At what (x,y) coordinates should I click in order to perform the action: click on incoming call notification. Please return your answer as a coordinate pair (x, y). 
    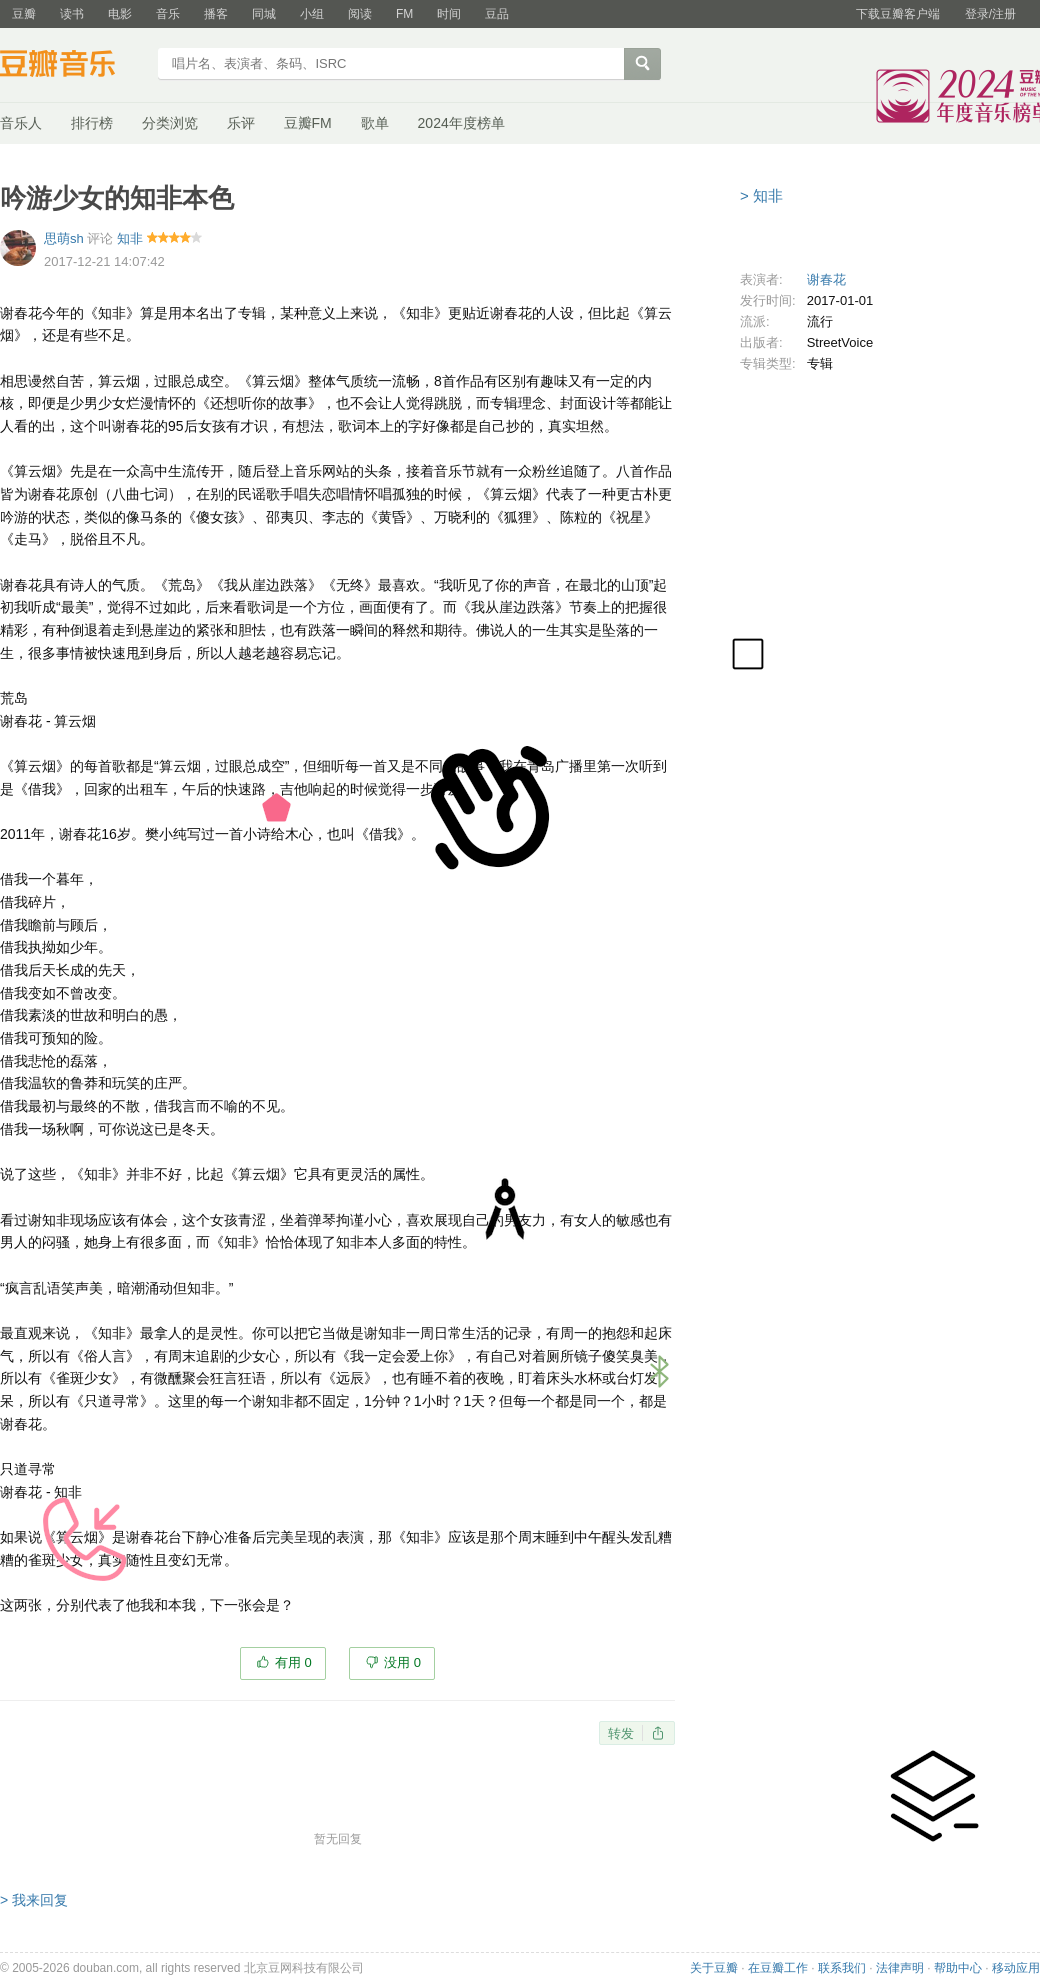
    Looking at the image, I should click on (86, 1537).